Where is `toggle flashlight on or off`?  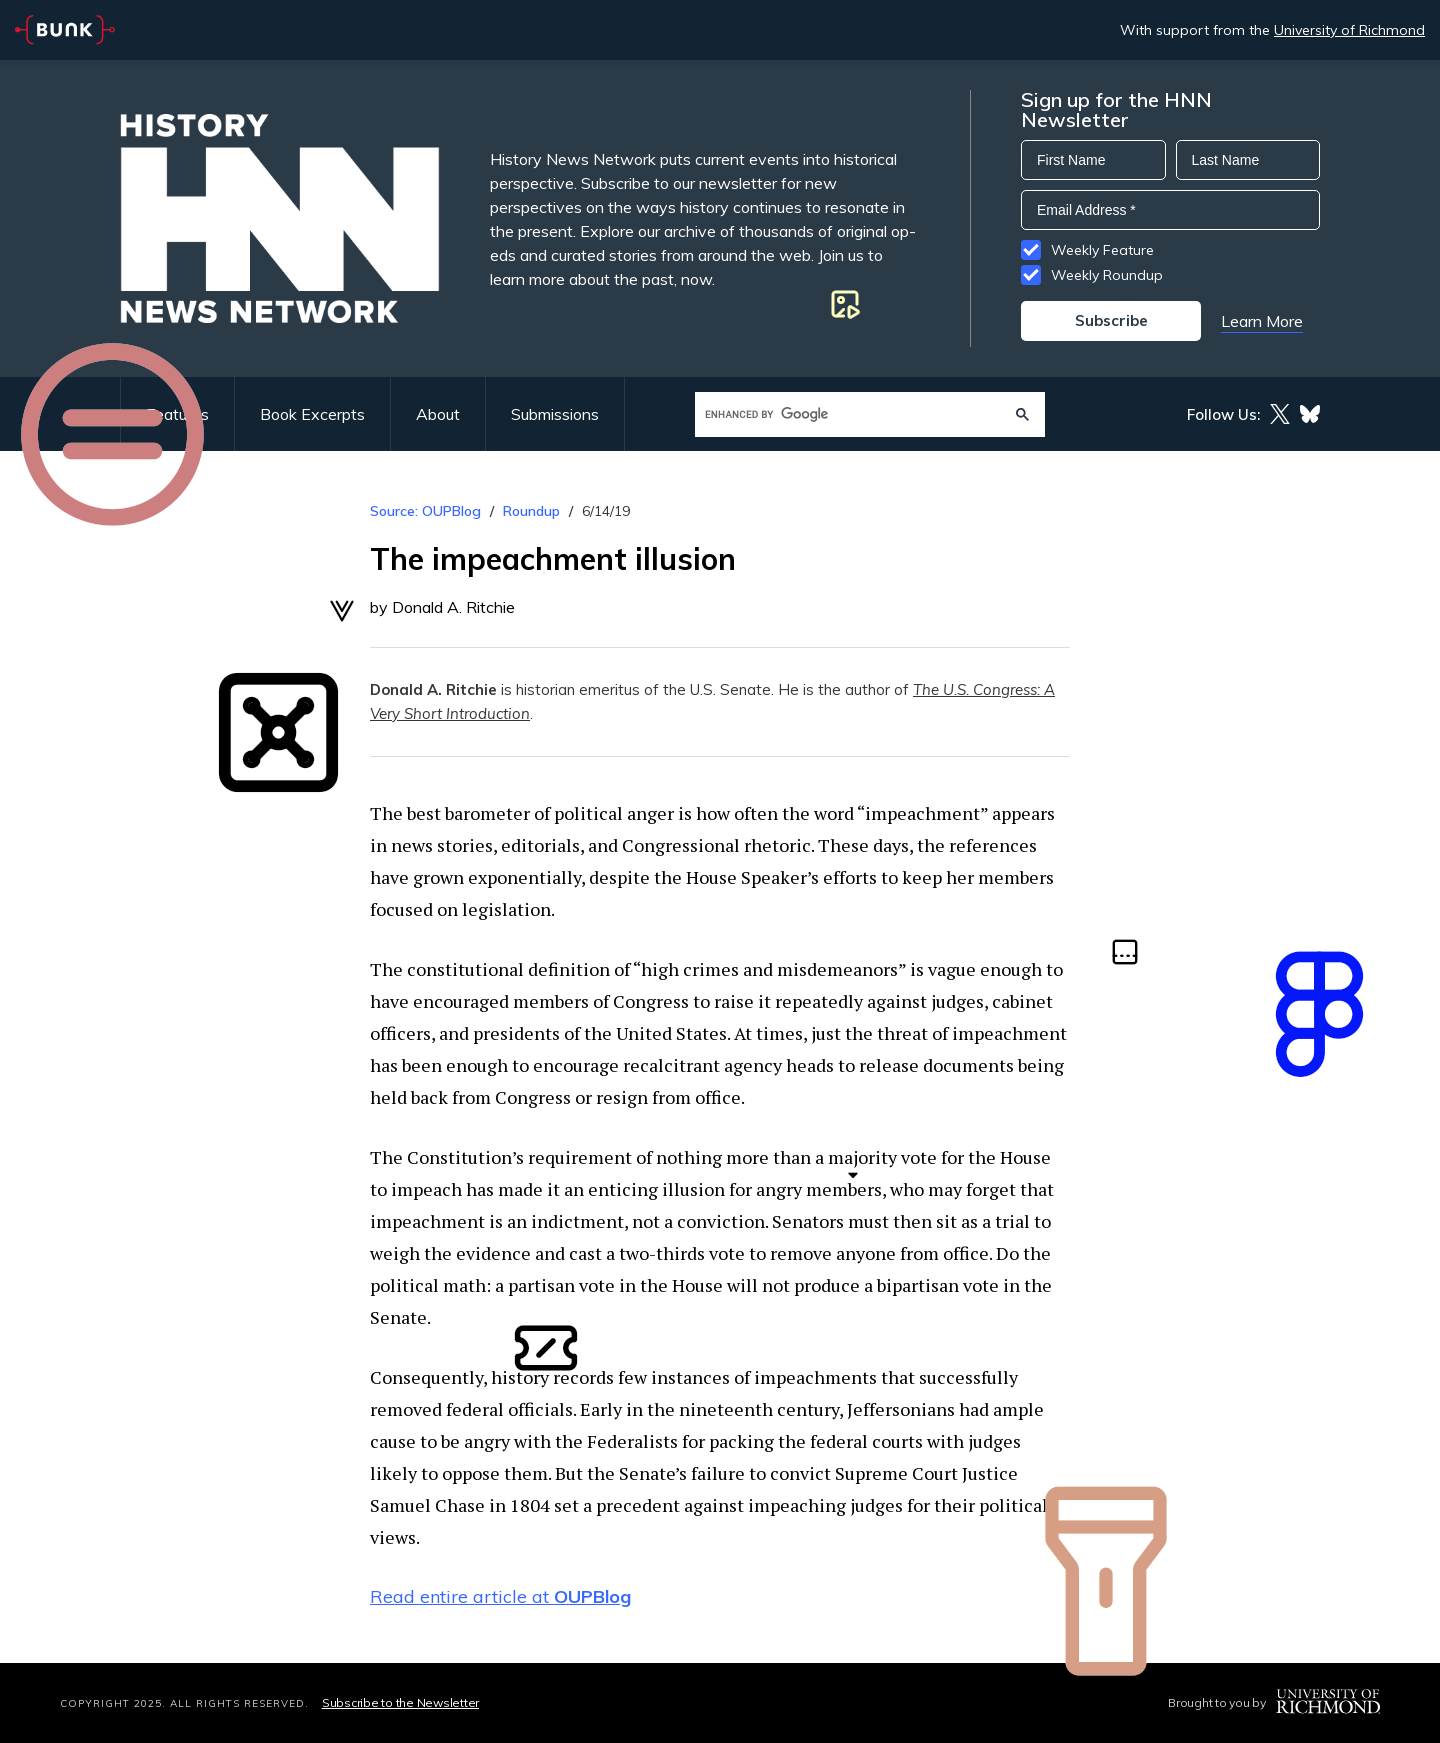
toggle flashlight on or off is located at coordinates (1106, 1581).